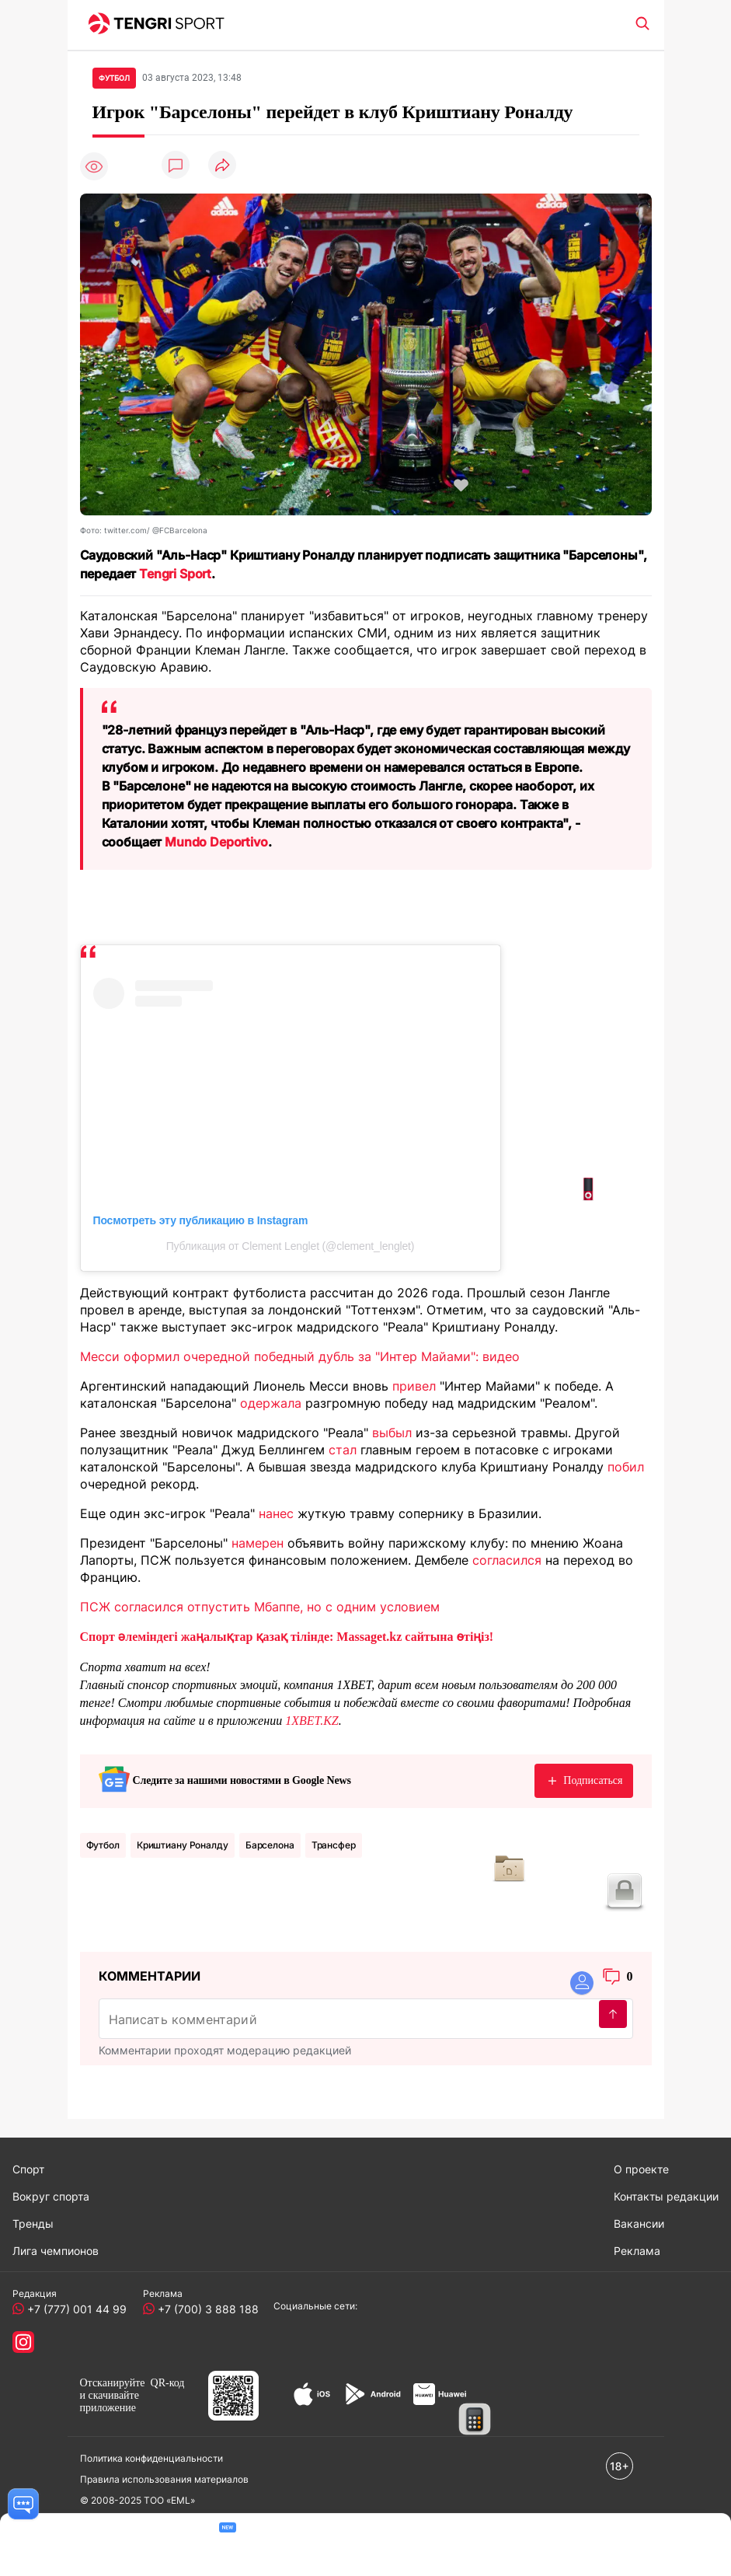 The image size is (731, 2576). I want to click on access ipod device settings, so click(588, 1189).